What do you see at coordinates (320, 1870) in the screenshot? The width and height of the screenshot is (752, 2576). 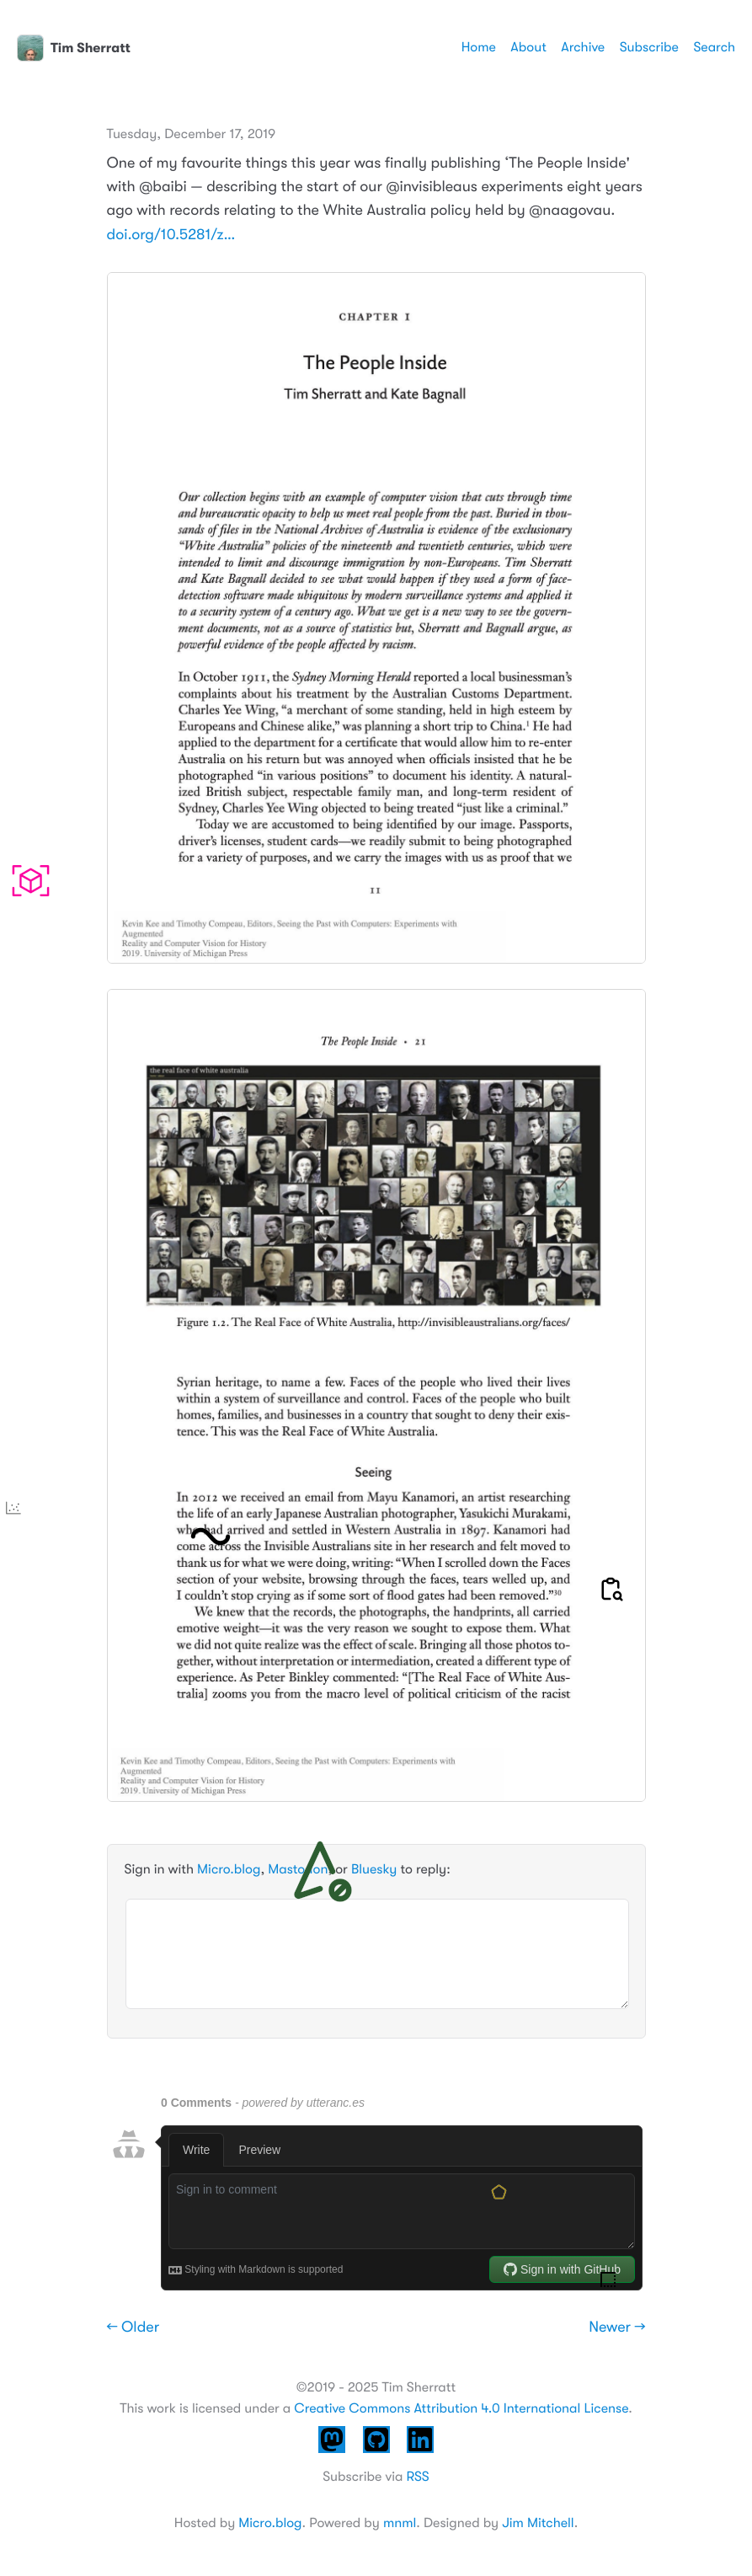 I see `cancel current navigation route` at bounding box center [320, 1870].